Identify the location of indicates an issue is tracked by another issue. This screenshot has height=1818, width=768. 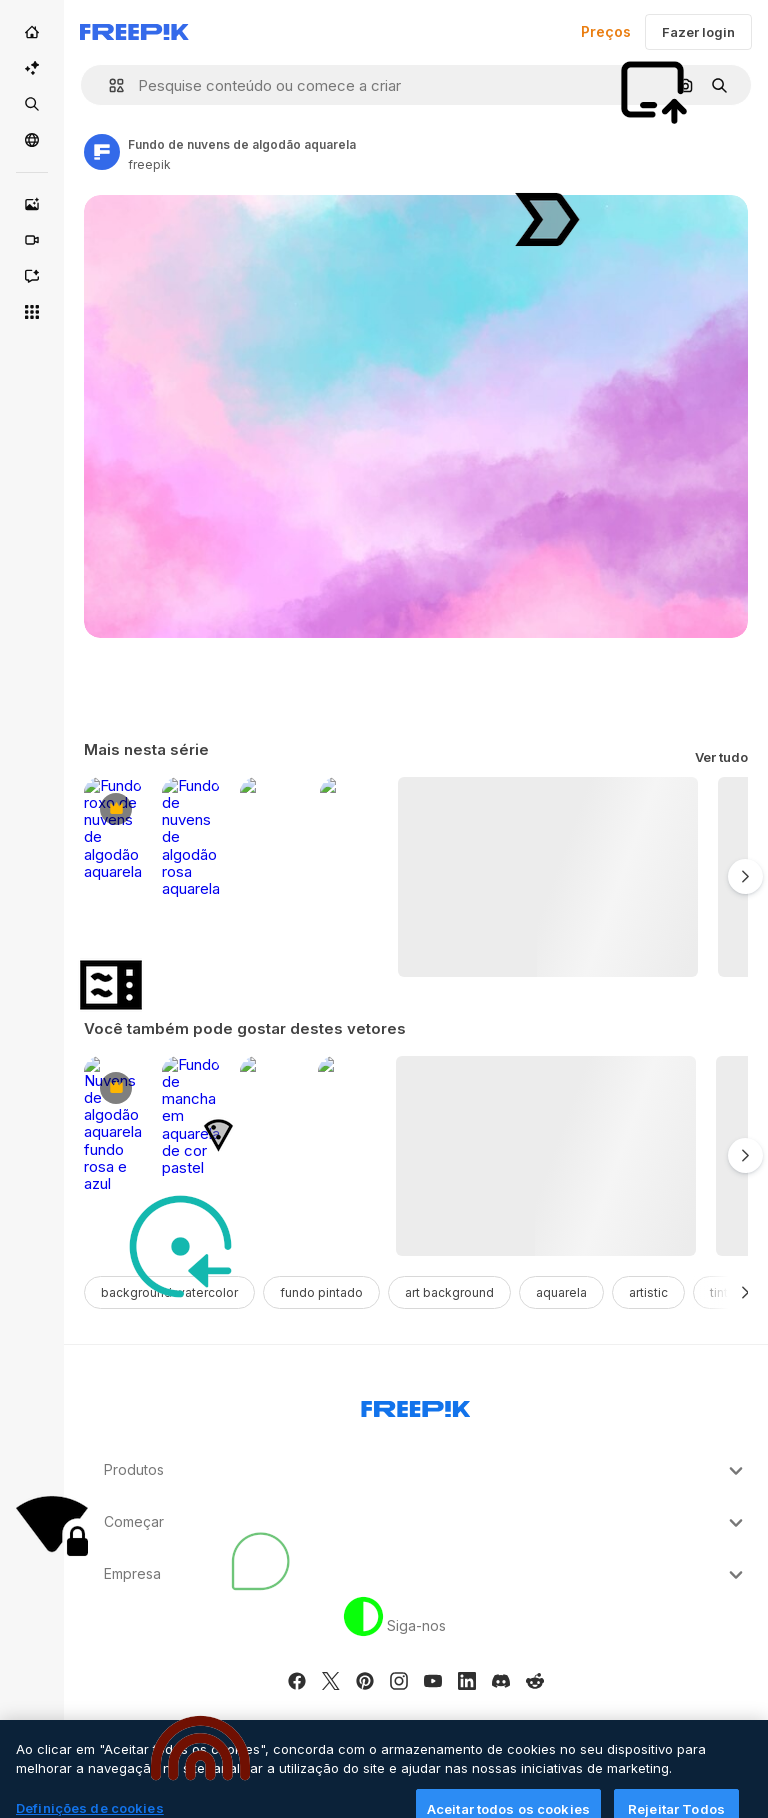
(180, 1246).